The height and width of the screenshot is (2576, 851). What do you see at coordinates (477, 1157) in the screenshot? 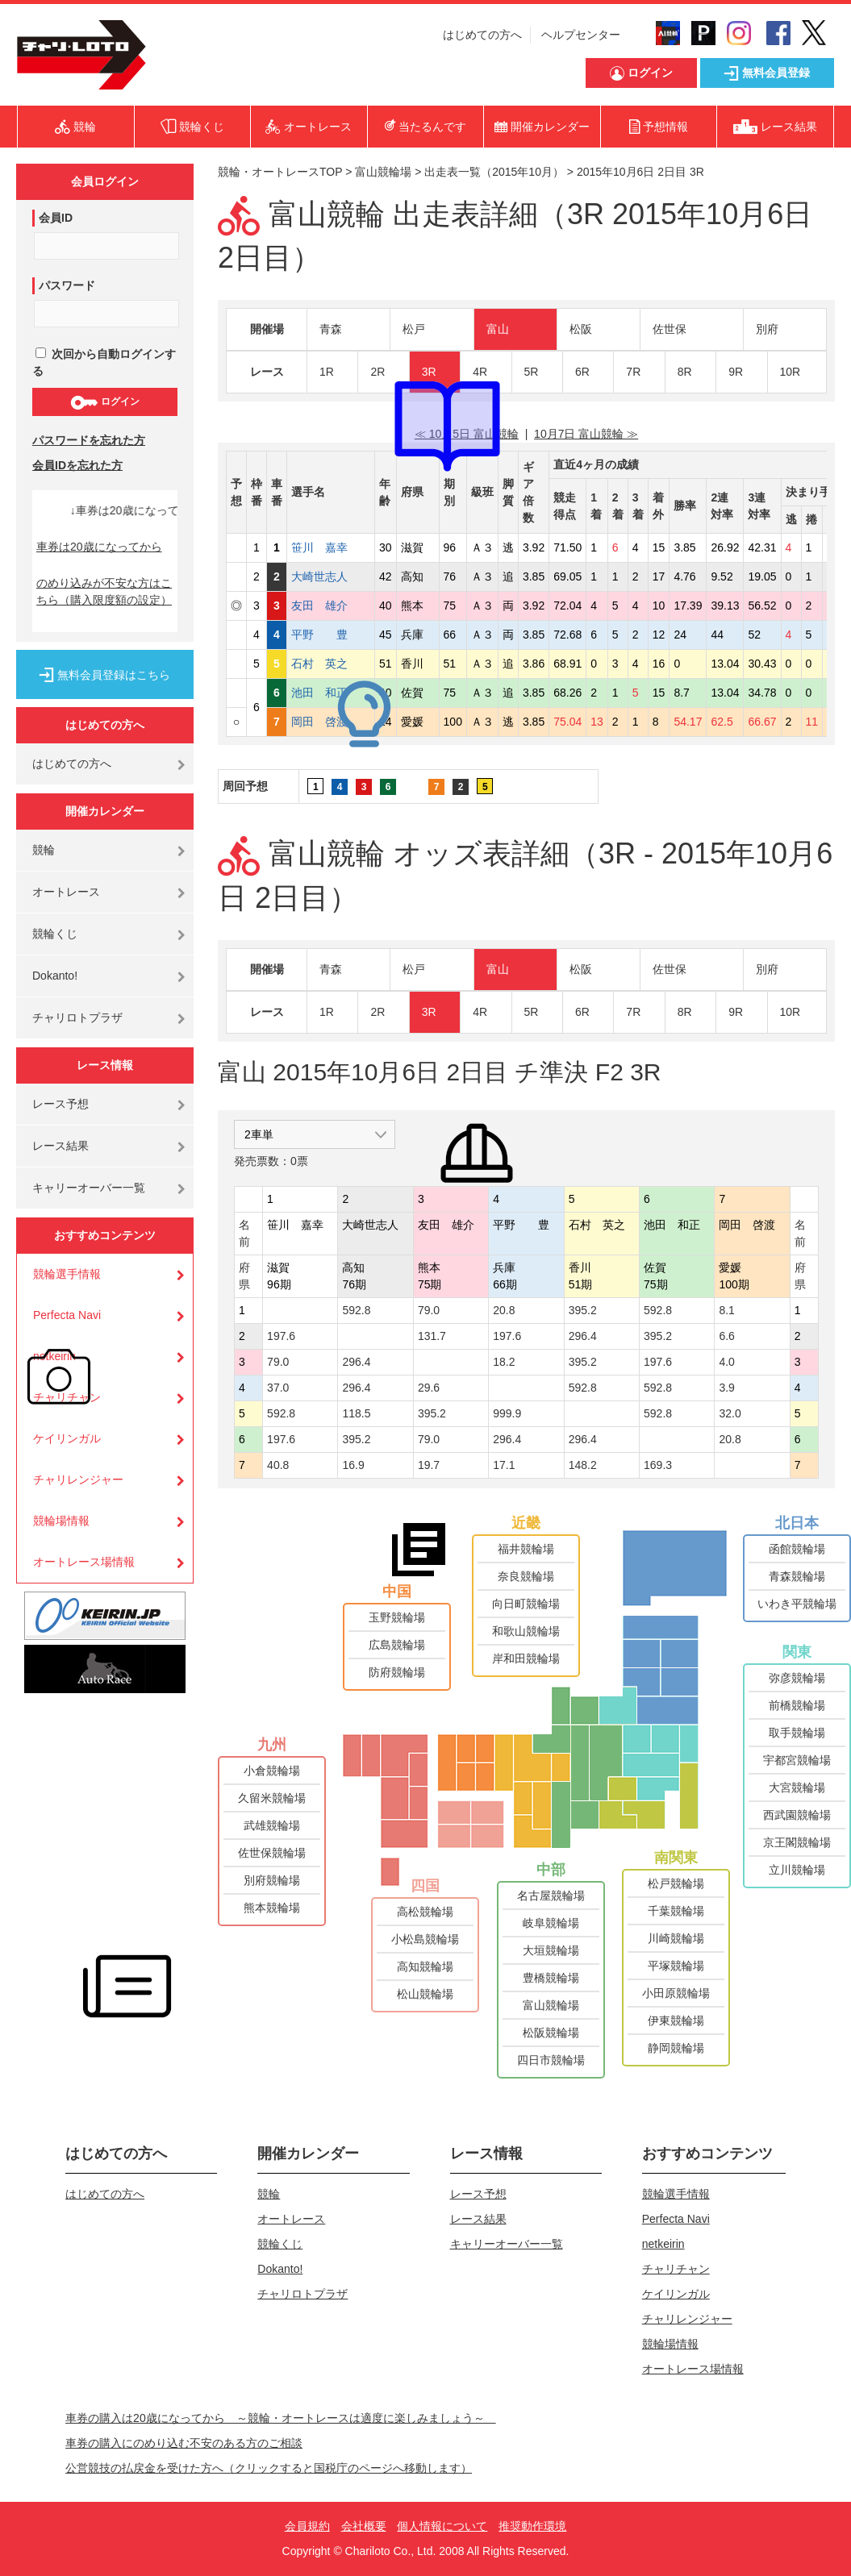
I see `access construction or site safety settings` at bounding box center [477, 1157].